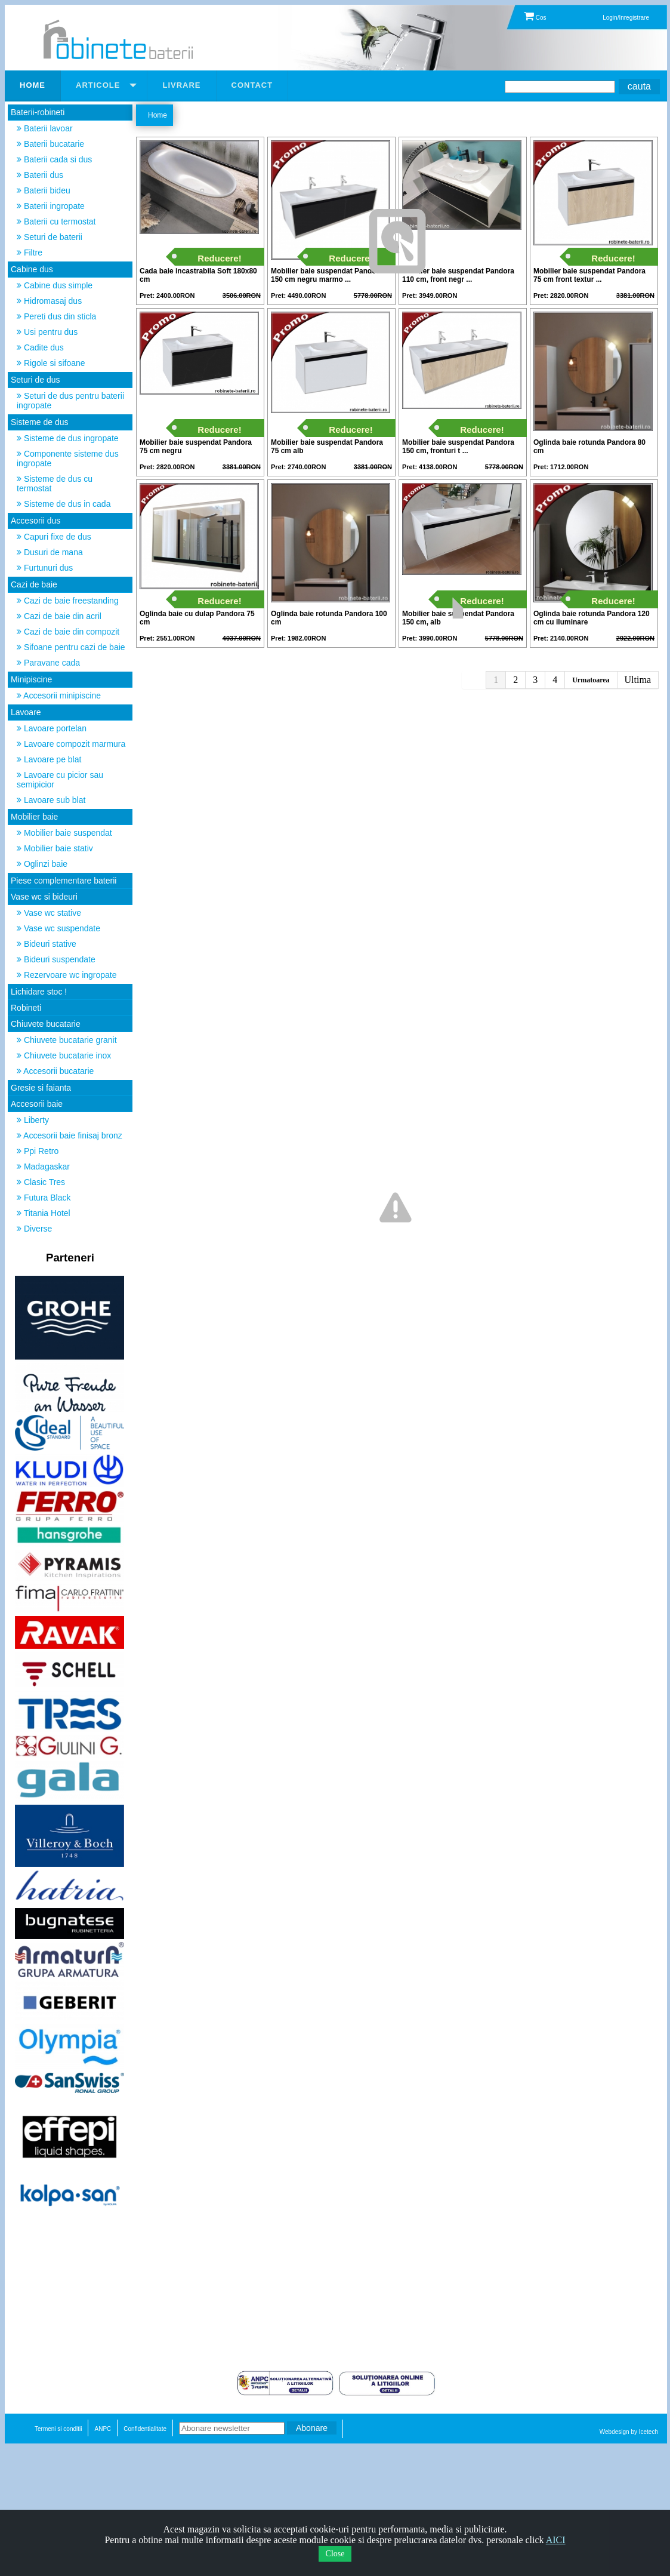 The width and height of the screenshot is (670, 2576). Describe the element at coordinates (458, 608) in the screenshot. I see `move selection cursor to end of text` at that location.